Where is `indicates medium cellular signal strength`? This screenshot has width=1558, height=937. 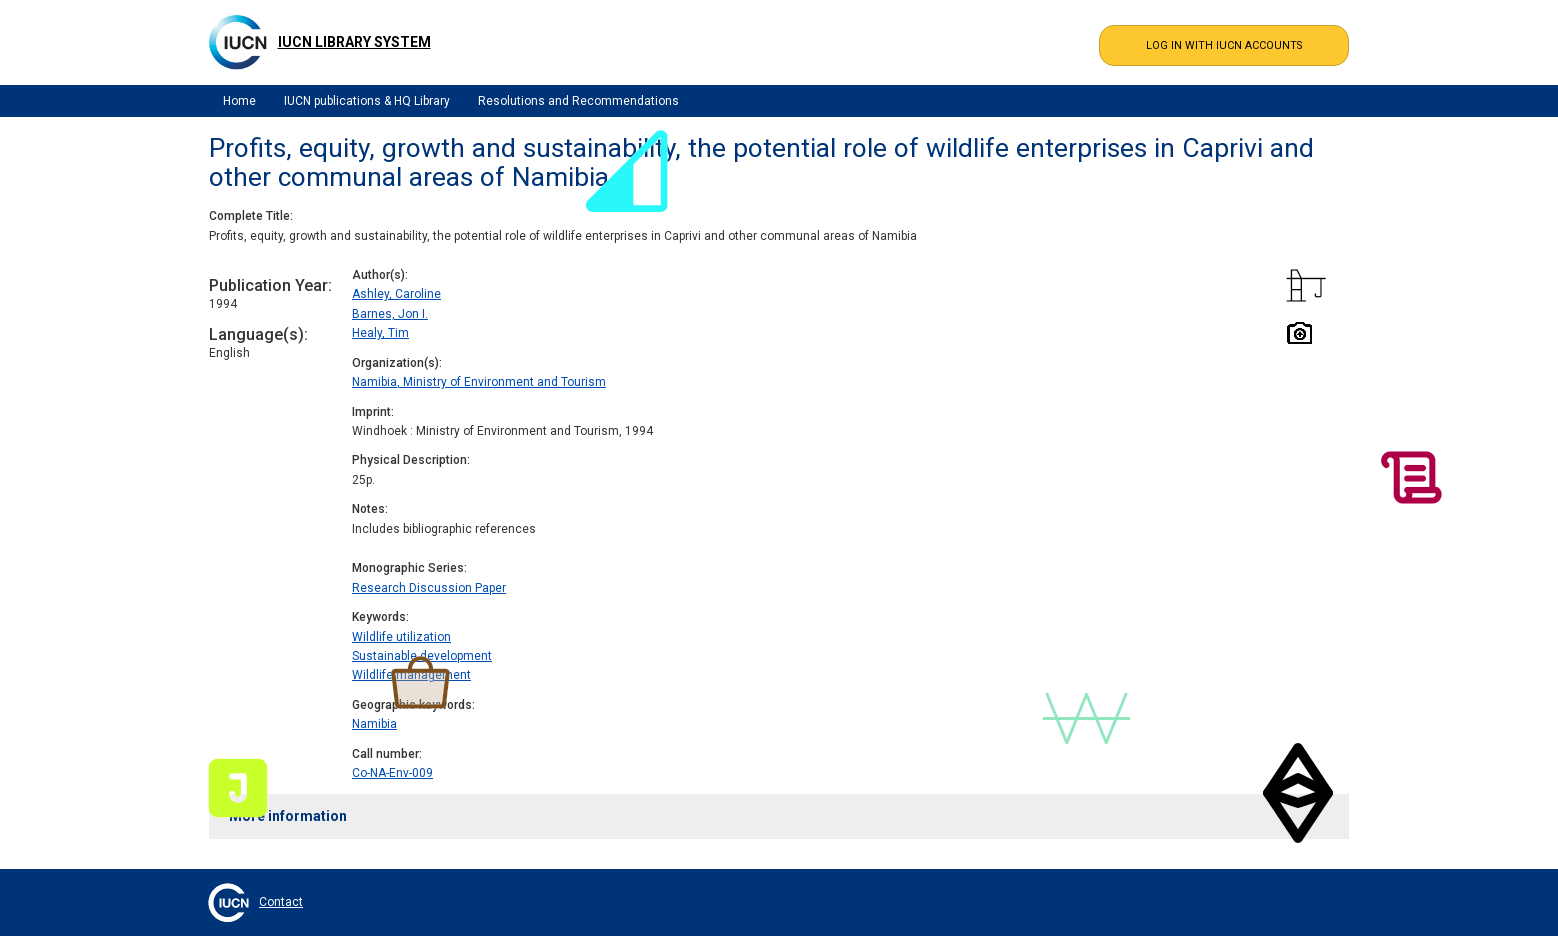 indicates medium cellular signal strength is located at coordinates (633, 174).